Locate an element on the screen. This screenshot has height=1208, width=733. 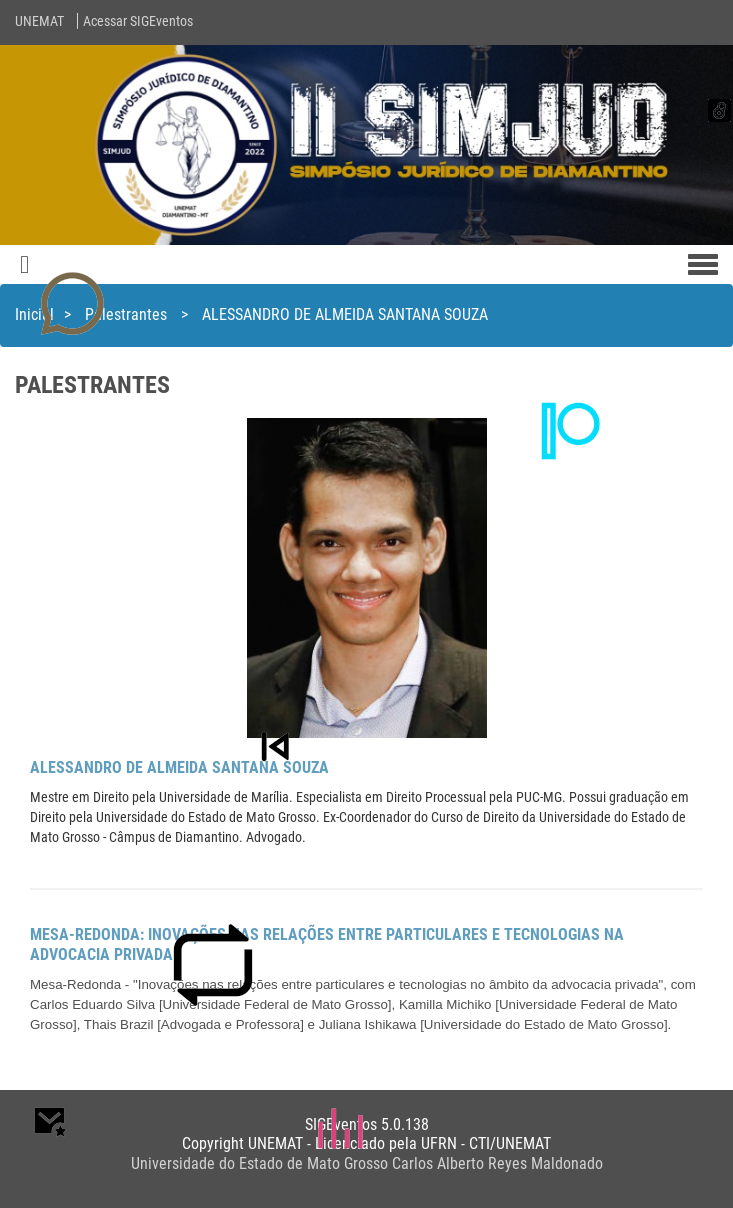
view starred or important emails is located at coordinates (49, 1120).